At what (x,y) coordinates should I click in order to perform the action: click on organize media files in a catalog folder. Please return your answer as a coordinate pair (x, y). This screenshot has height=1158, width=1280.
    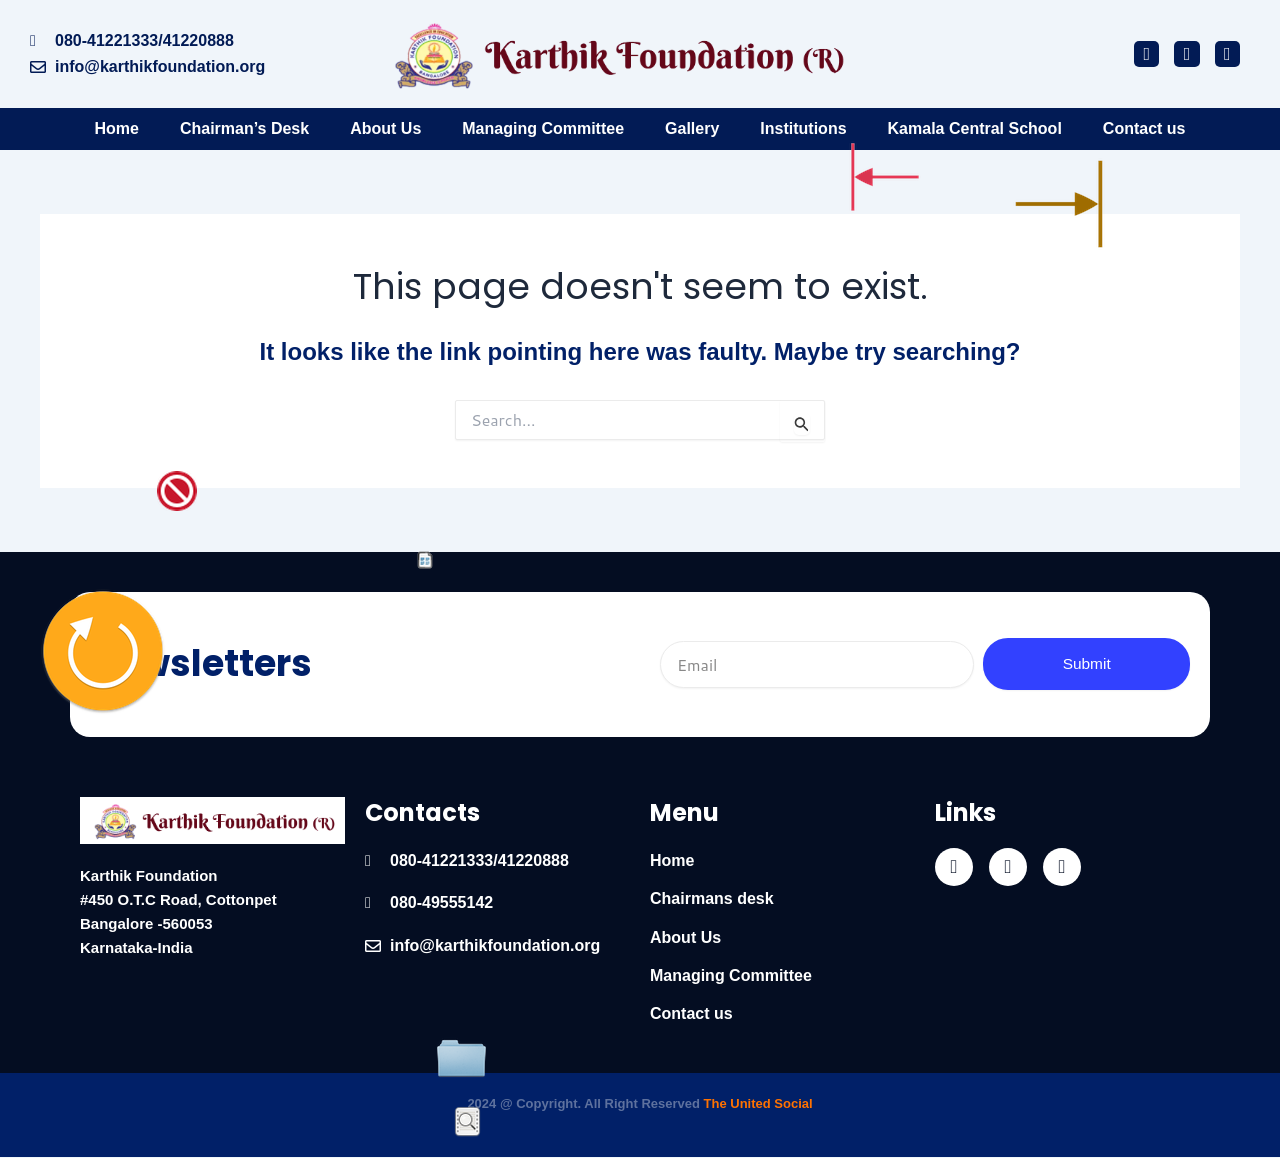
    Looking at the image, I should click on (461, 1058).